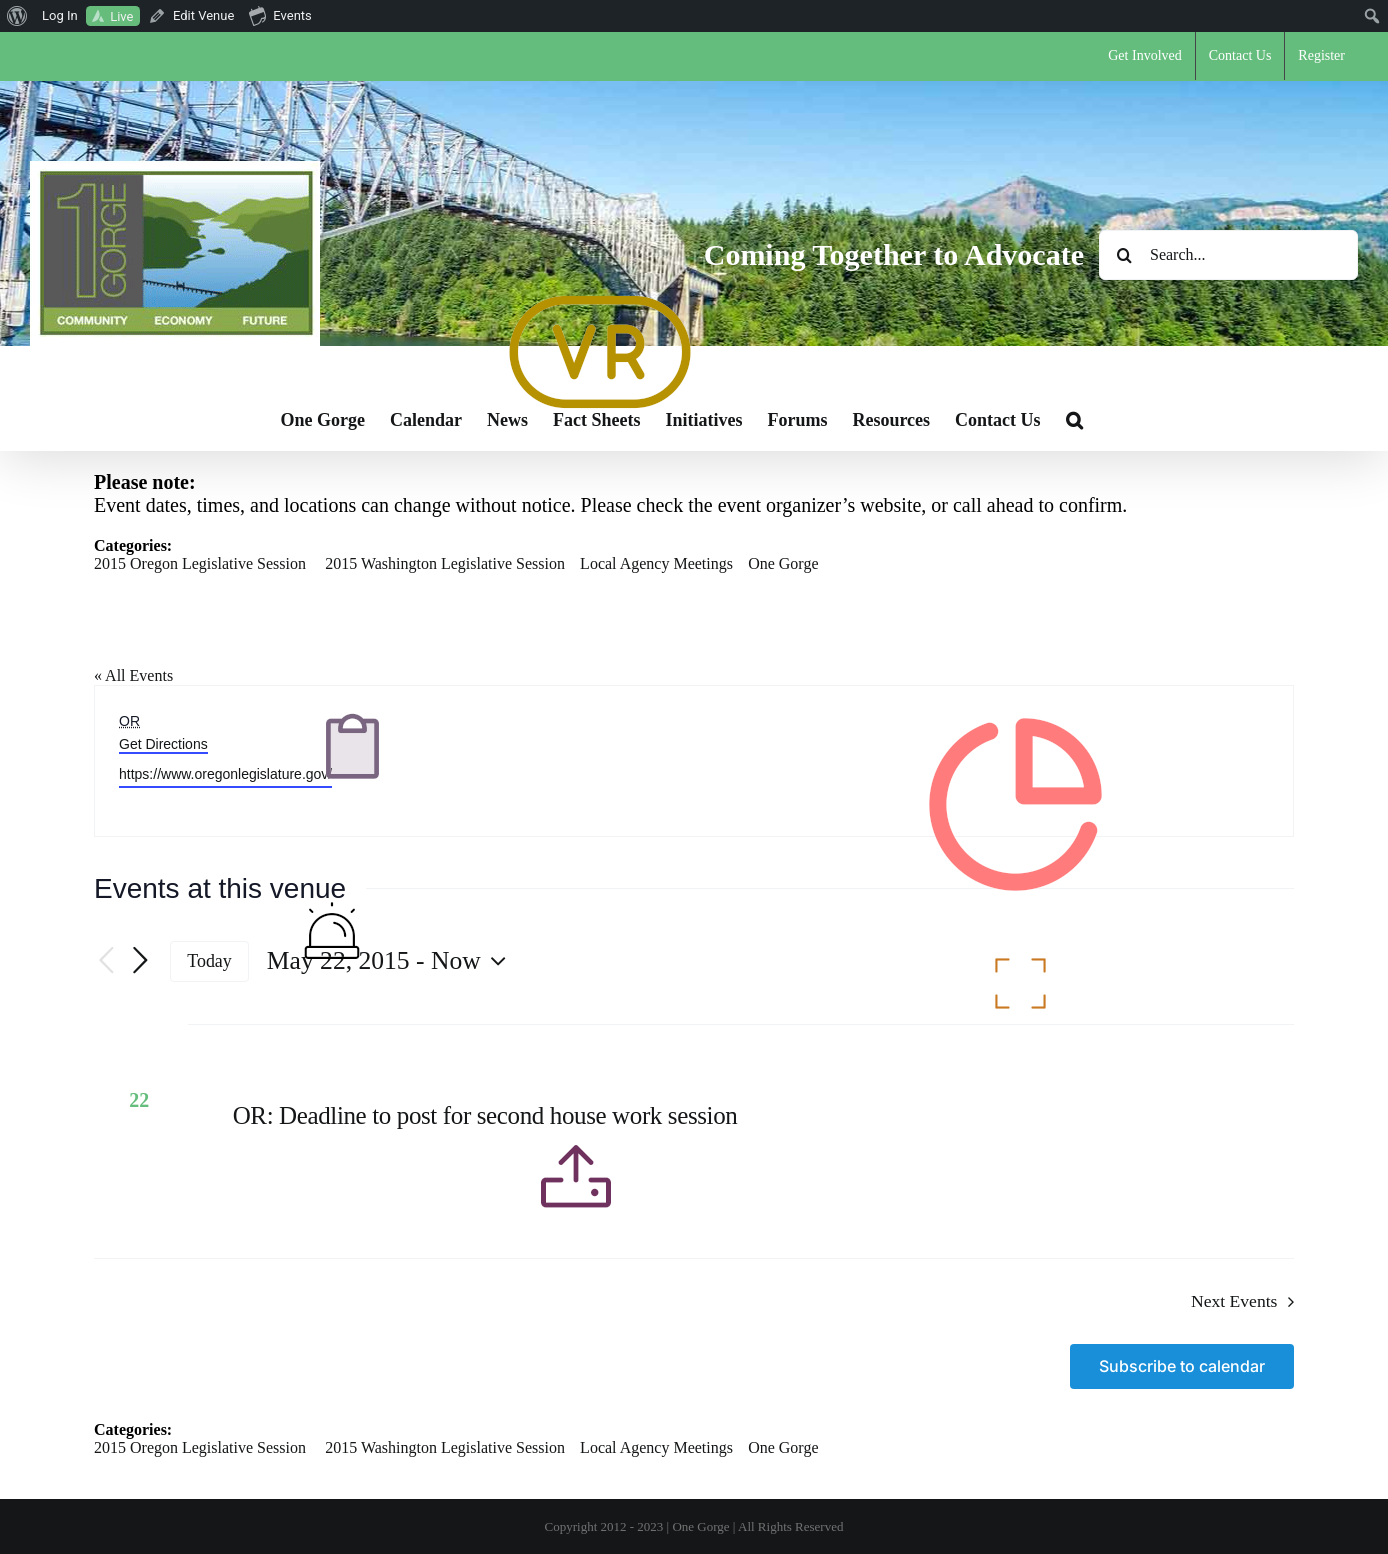 This screenshot has width=1388, height=1554. I want to click on access virtual reality mode or settings, so click(600, 352).